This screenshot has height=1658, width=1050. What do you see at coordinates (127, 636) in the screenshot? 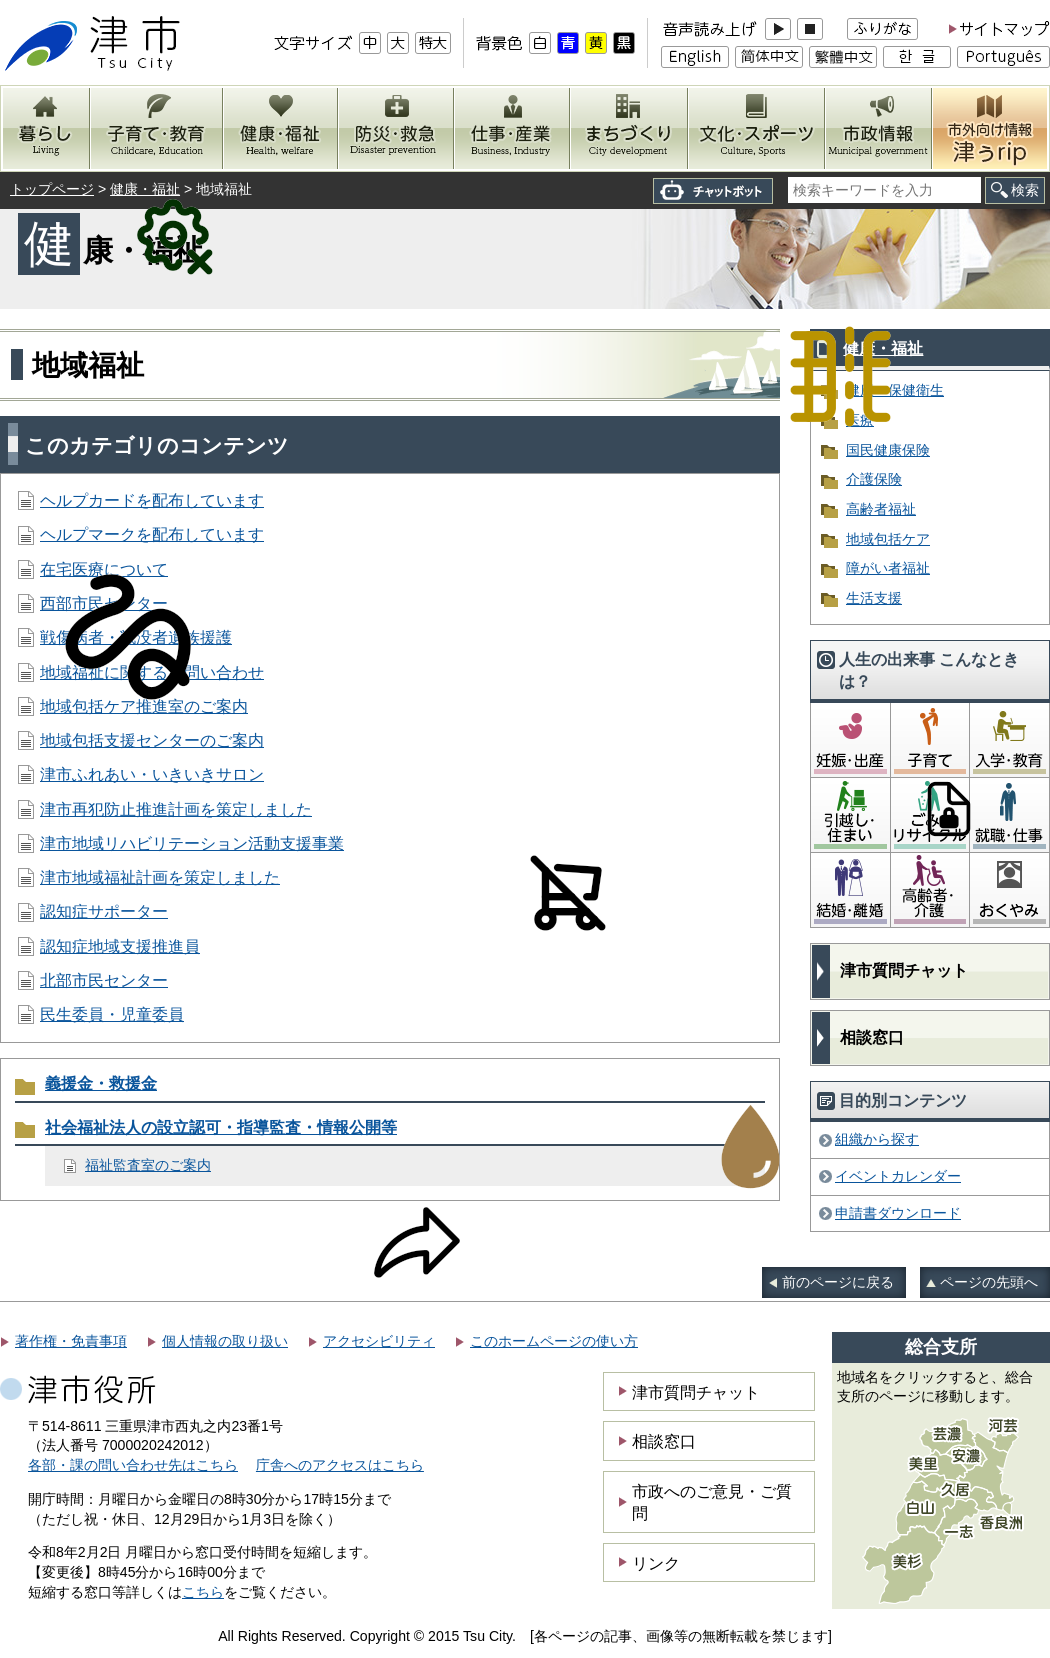
I see `decorative squiggle or flourish element` at bounding box center [127, 636].